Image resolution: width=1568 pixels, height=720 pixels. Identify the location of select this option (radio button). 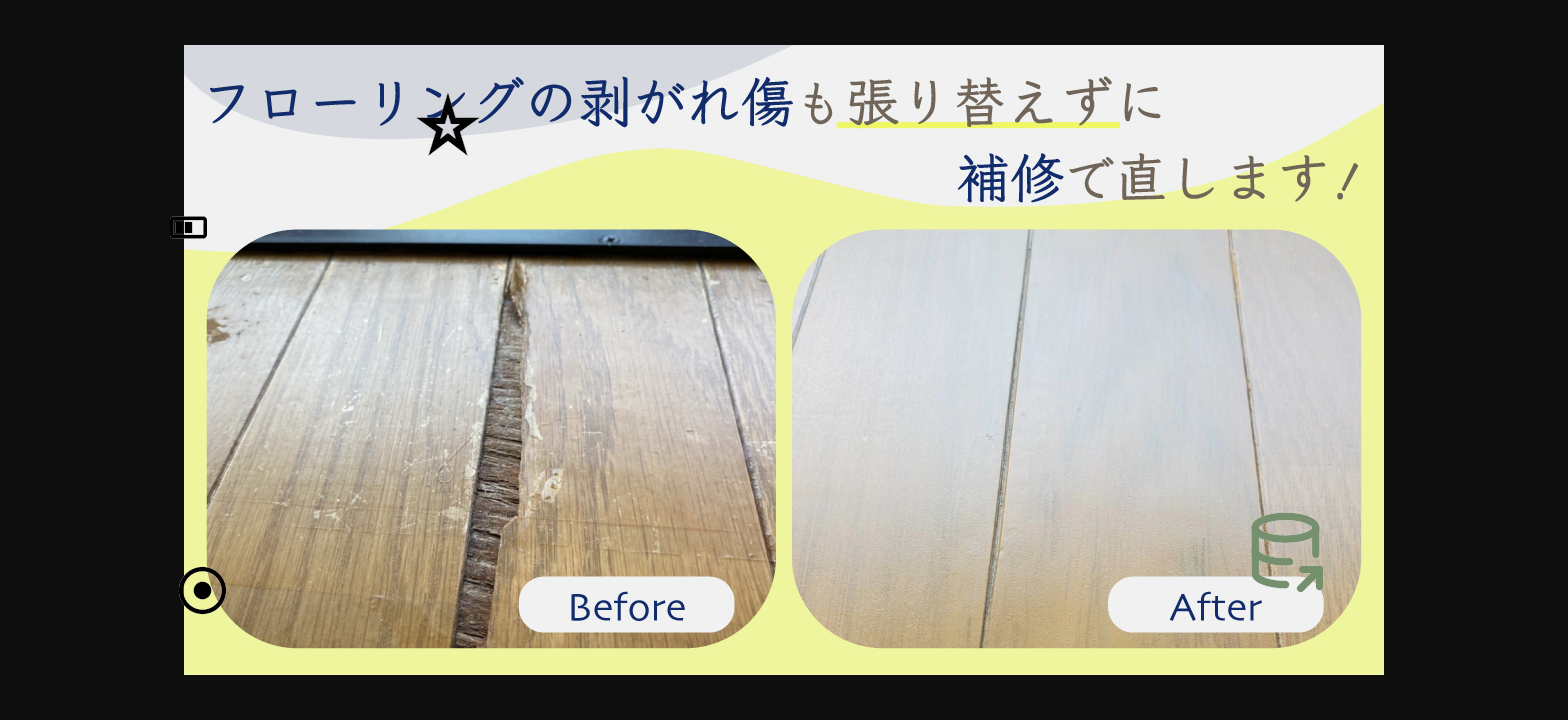
(202, 590).